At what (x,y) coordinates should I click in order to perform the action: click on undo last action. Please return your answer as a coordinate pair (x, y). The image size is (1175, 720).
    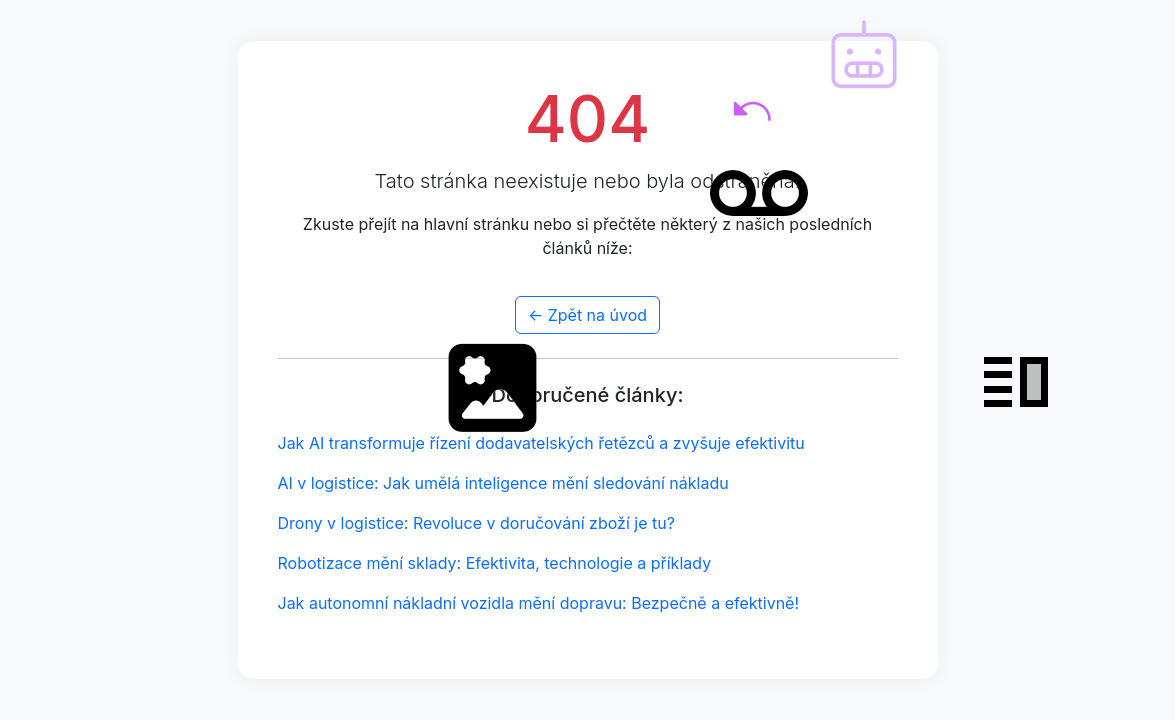
    Looking at the image, I should click on (753, 110).